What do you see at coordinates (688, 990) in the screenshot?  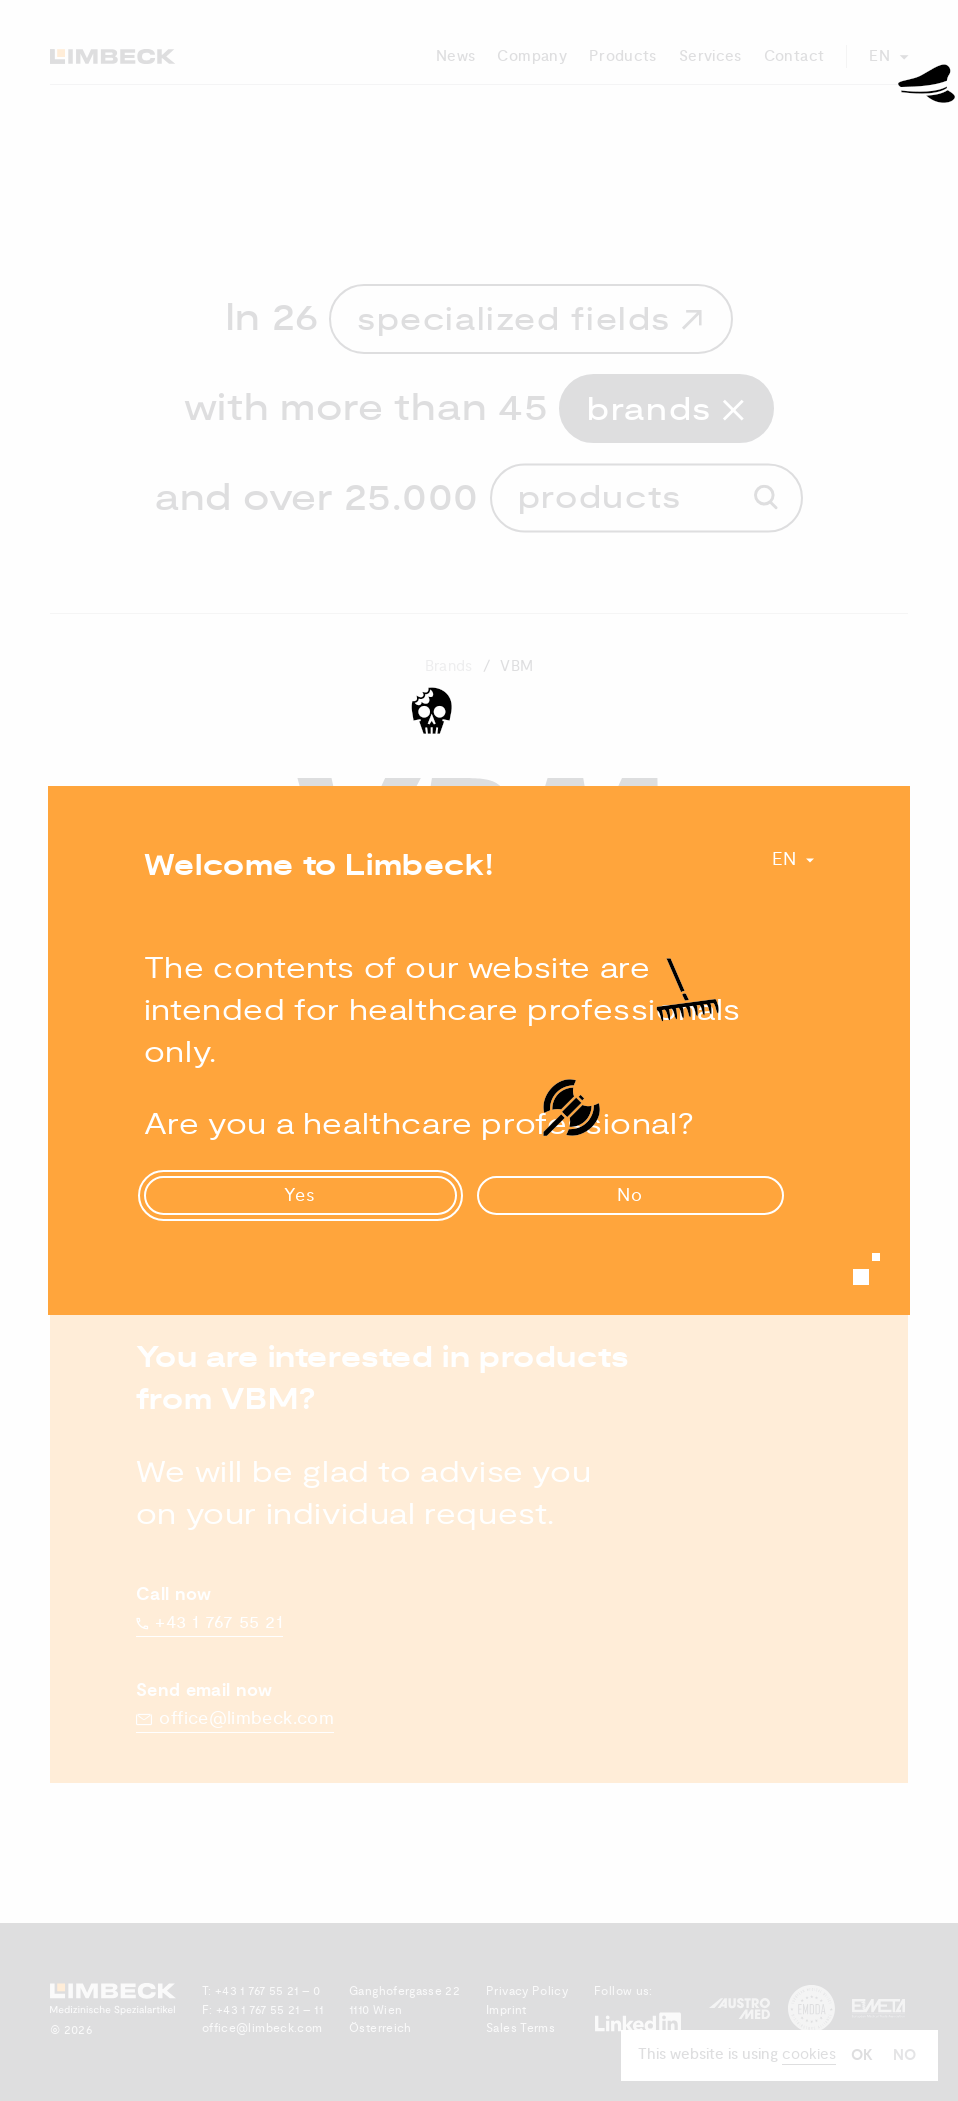 I see `access gardening tools or yard work features` at bounding box center [688, 990].